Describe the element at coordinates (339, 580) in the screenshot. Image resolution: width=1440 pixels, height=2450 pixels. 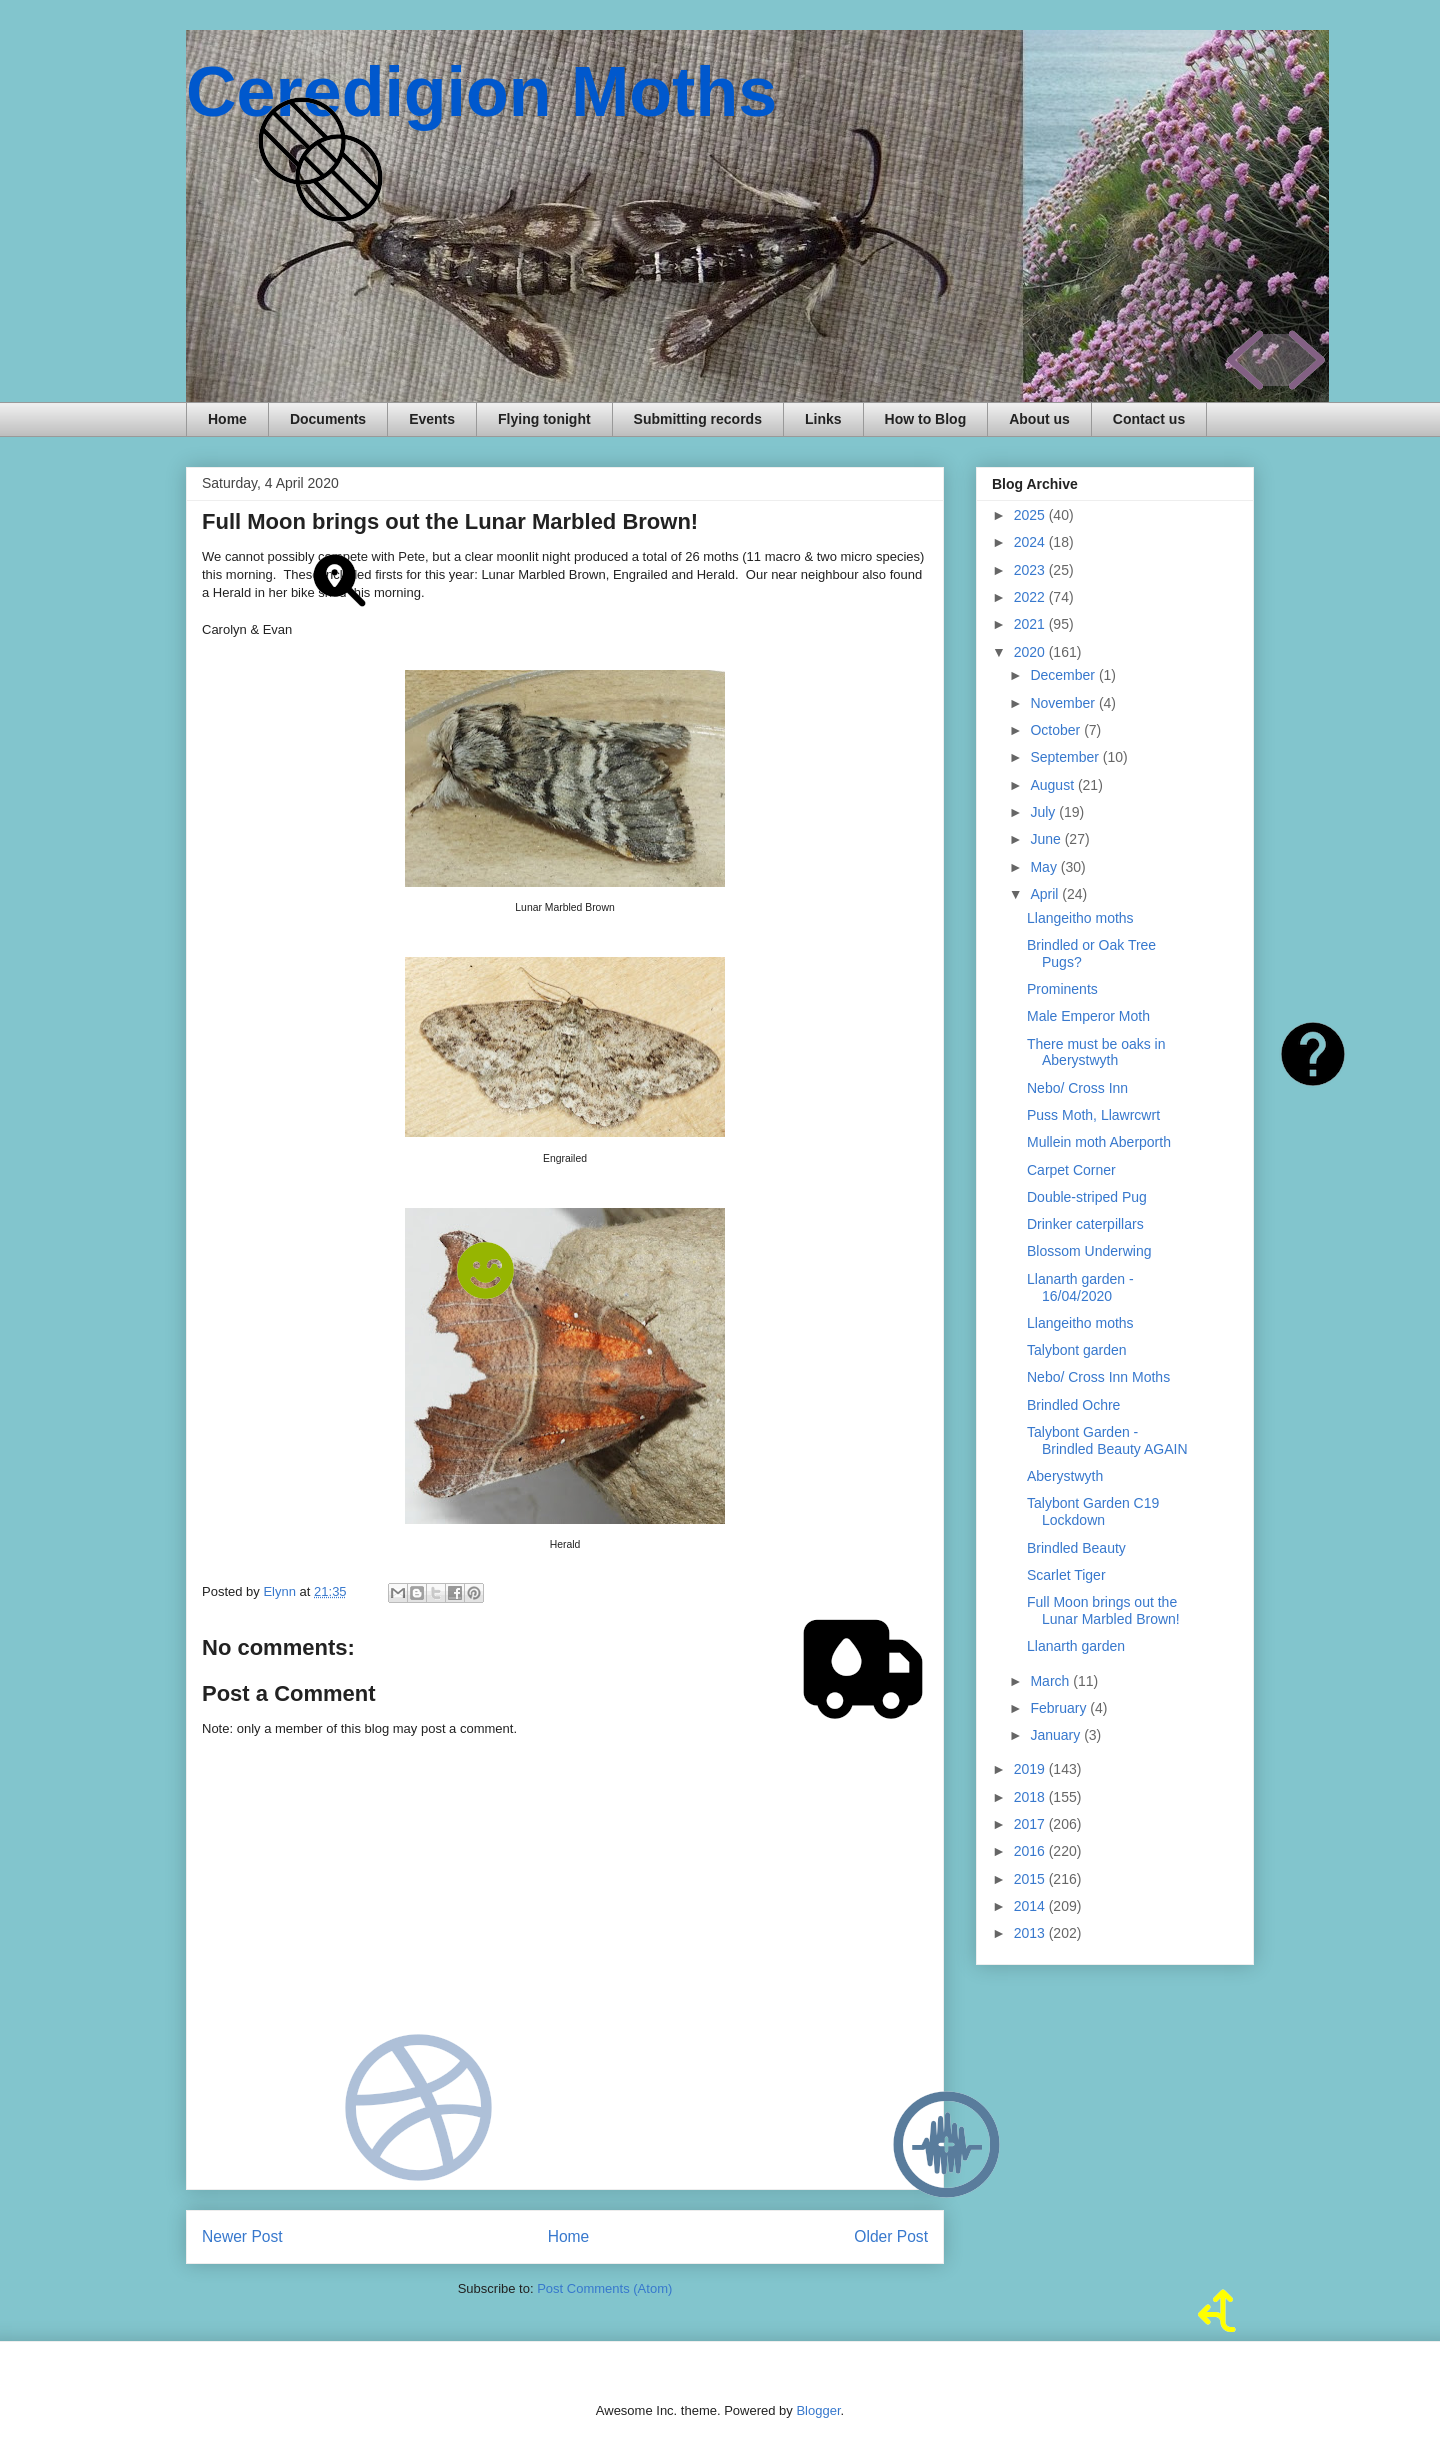
I see `search for a location` at that location.